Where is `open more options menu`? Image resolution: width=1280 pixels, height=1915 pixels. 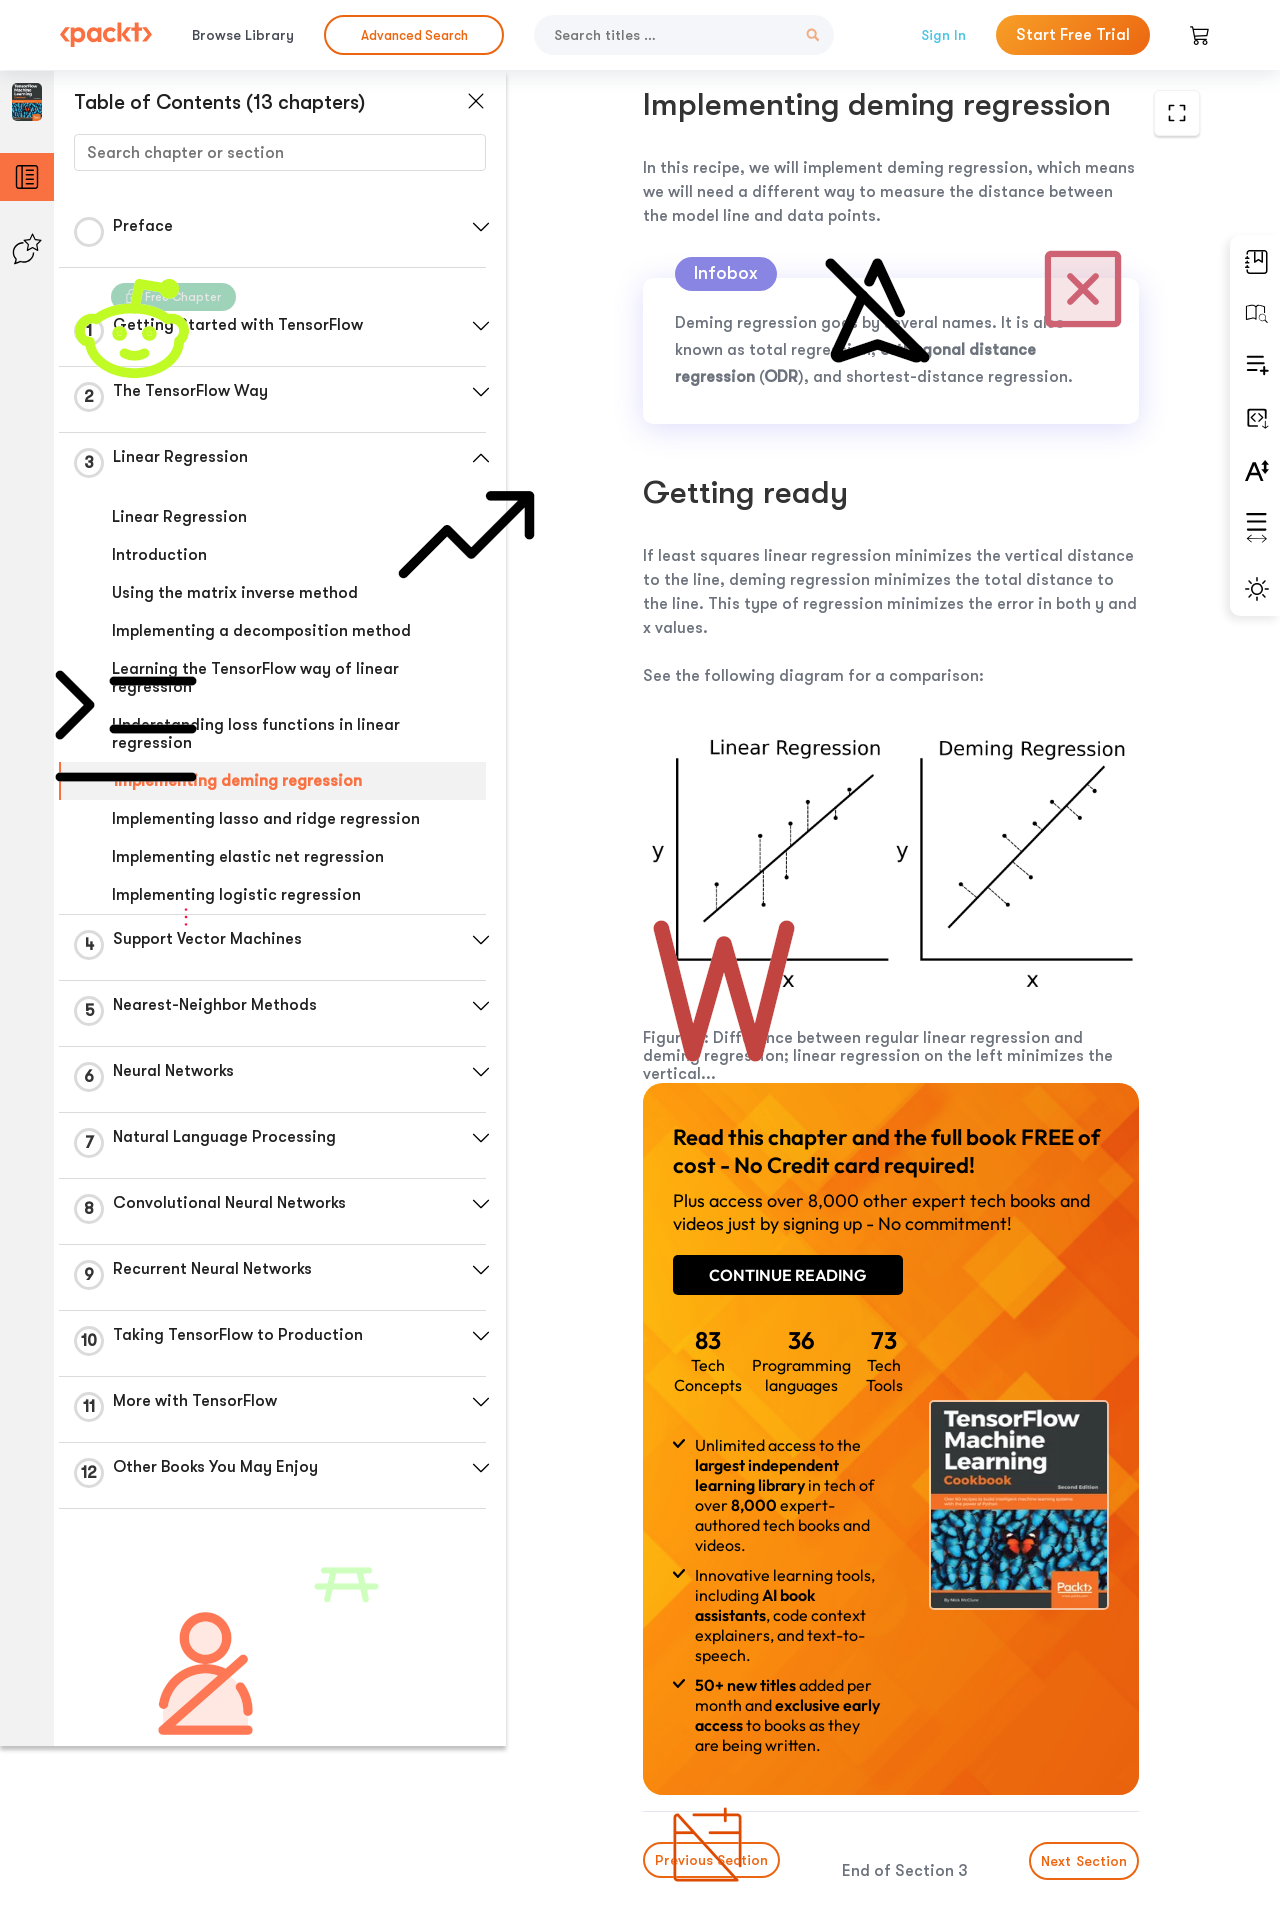 open more options menu is located at coordinates (186, 917).